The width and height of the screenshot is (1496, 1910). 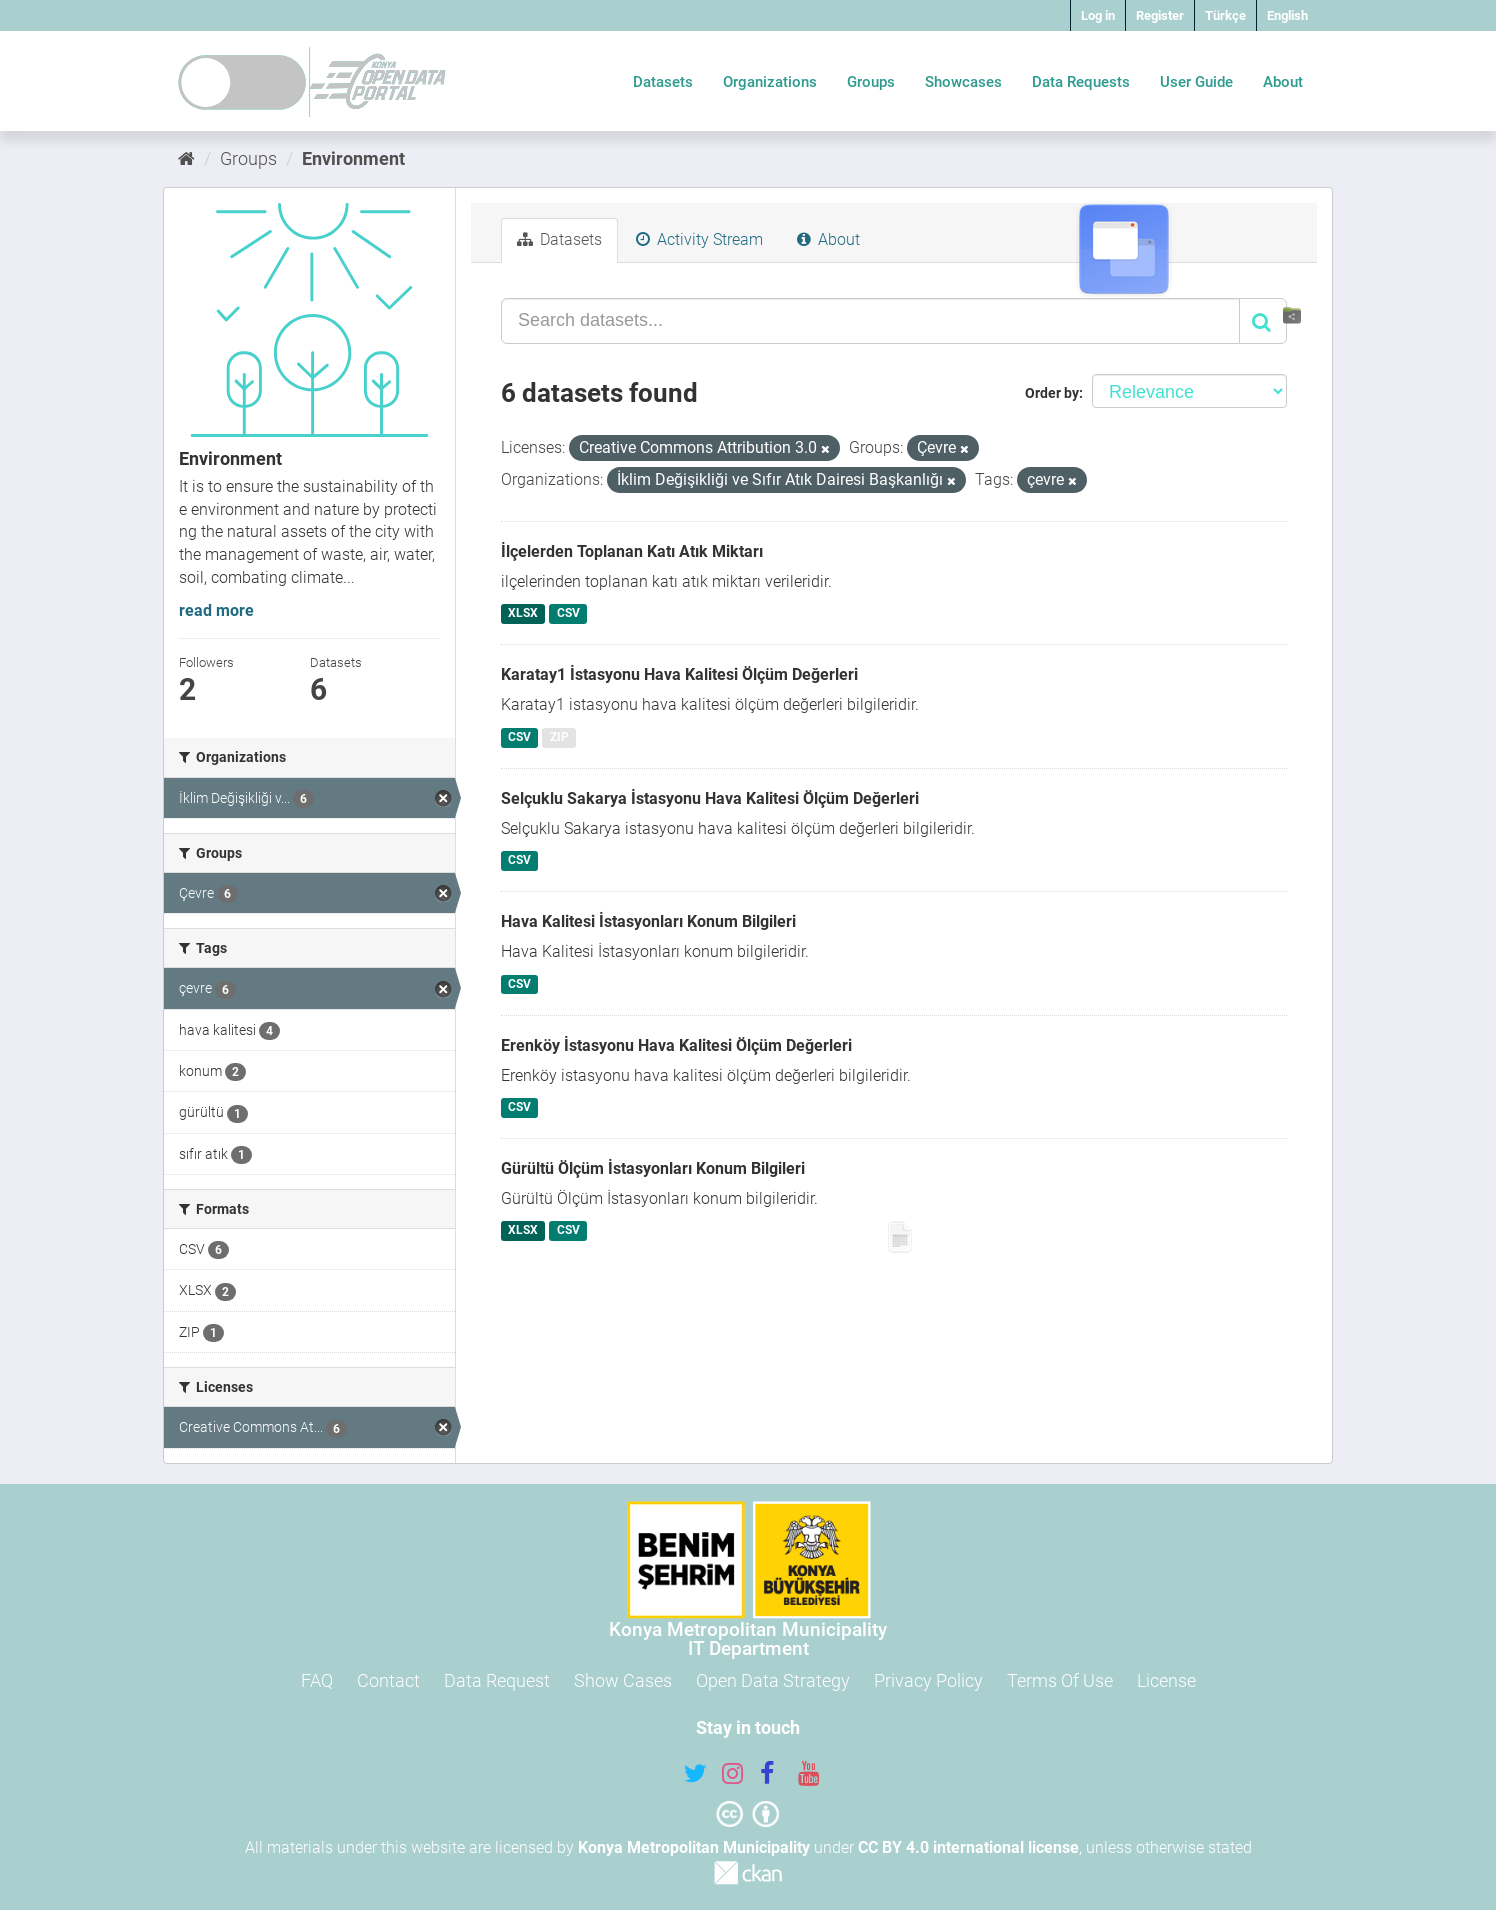 I want to click on open a plain text file, so click(x=900, y=1237).